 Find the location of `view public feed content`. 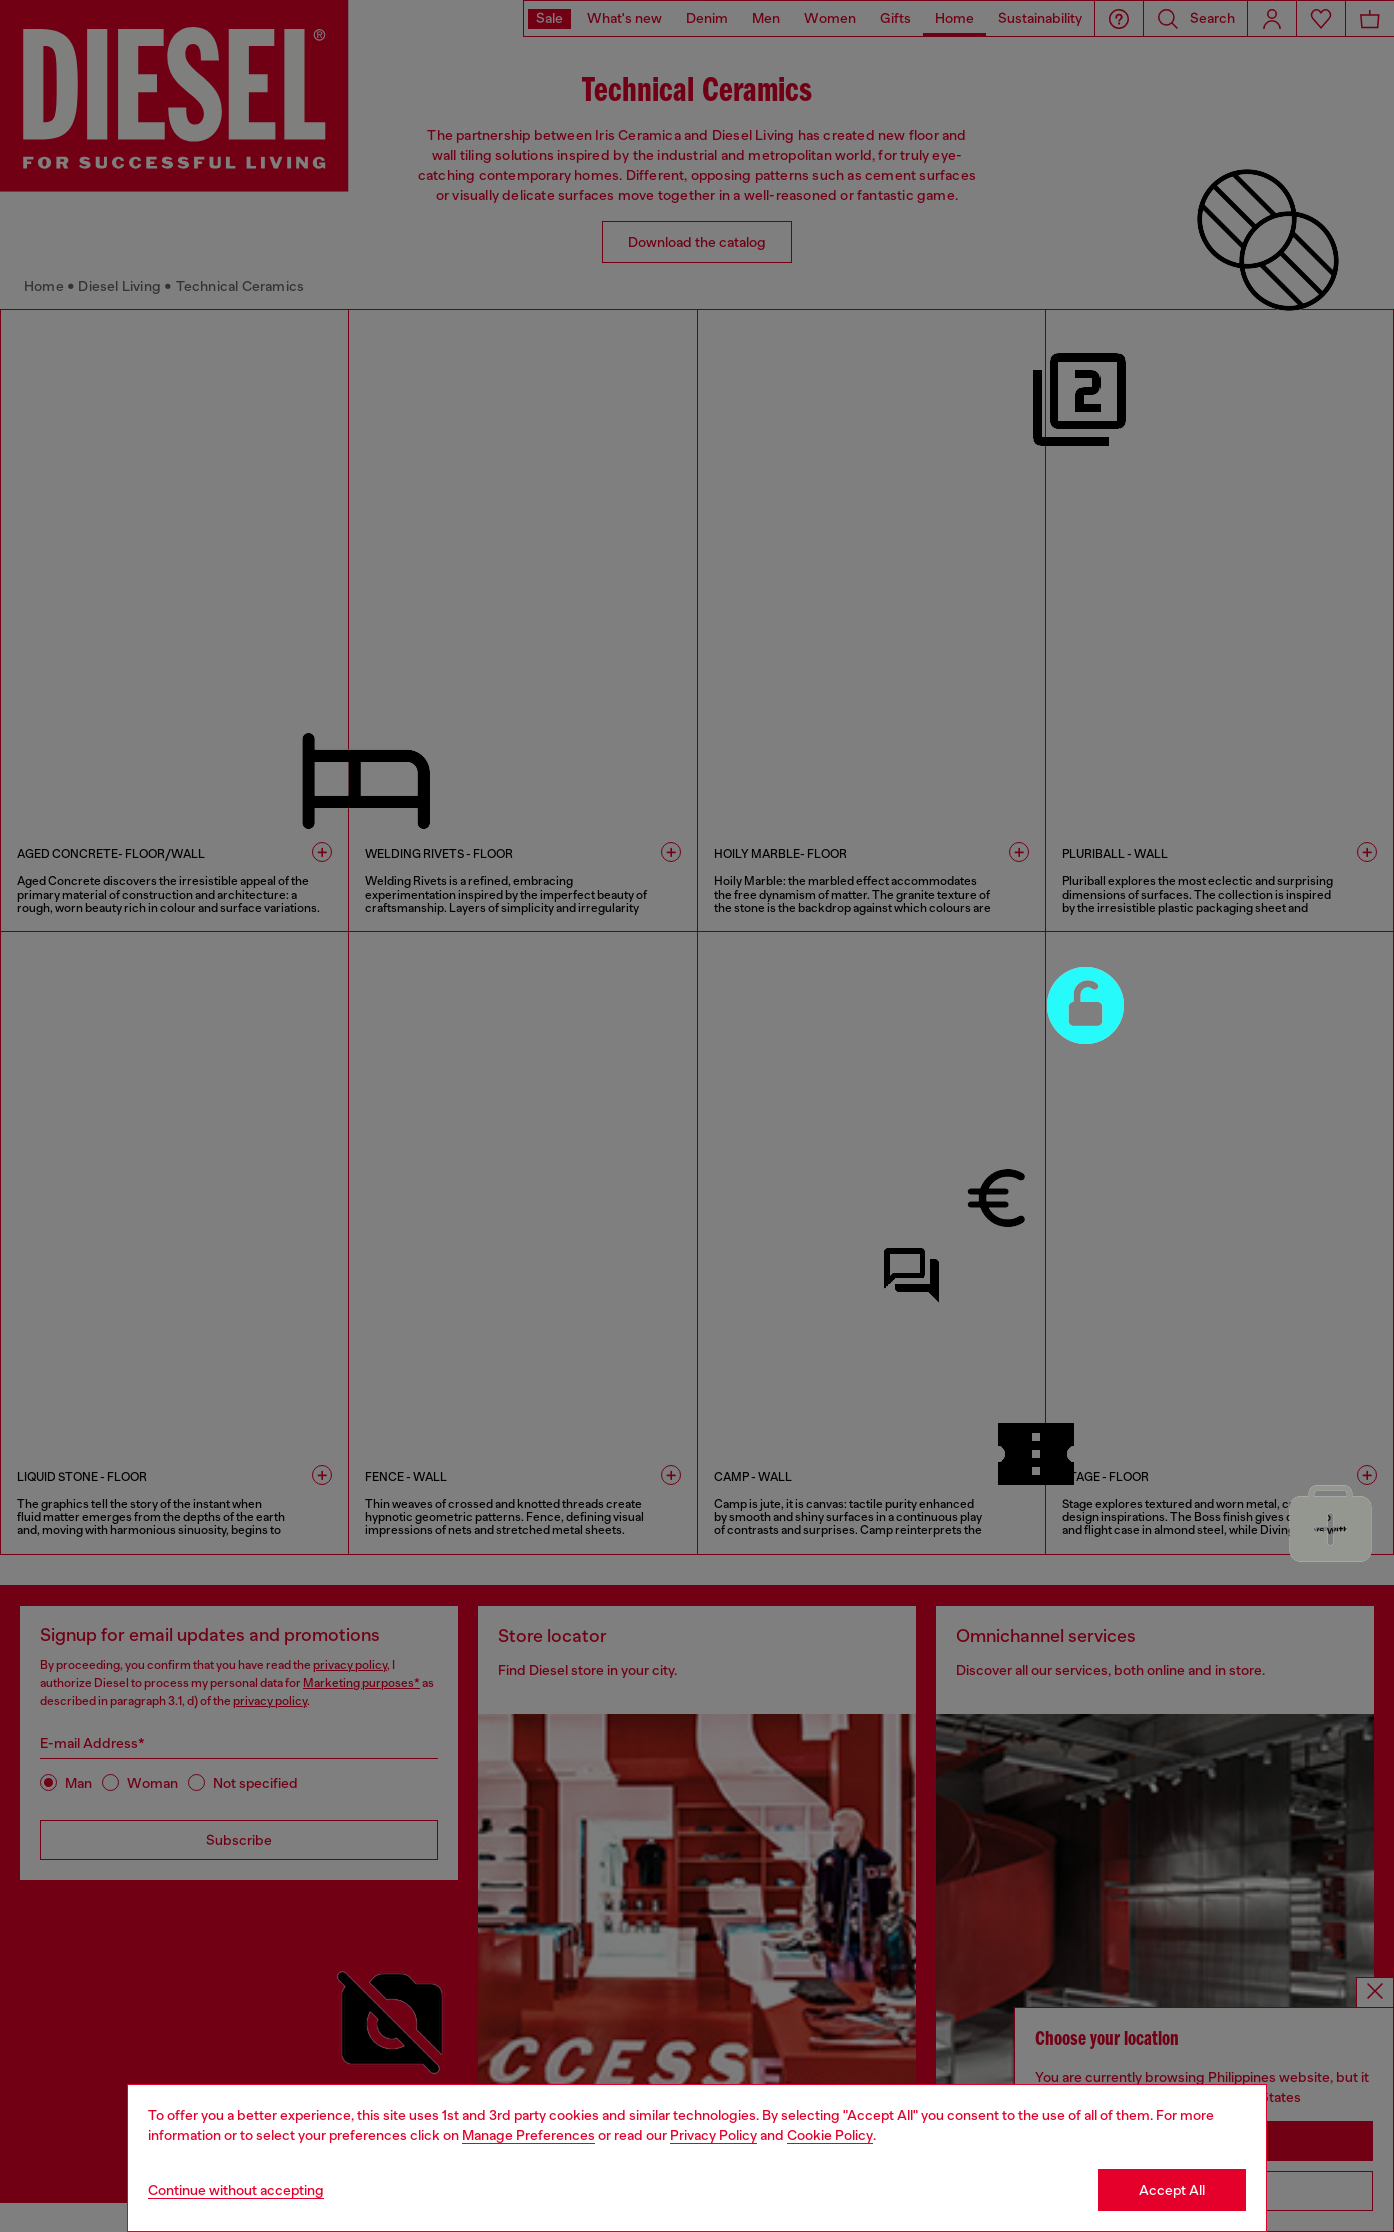

view public feed content is located at coordinates (1085, 1005).